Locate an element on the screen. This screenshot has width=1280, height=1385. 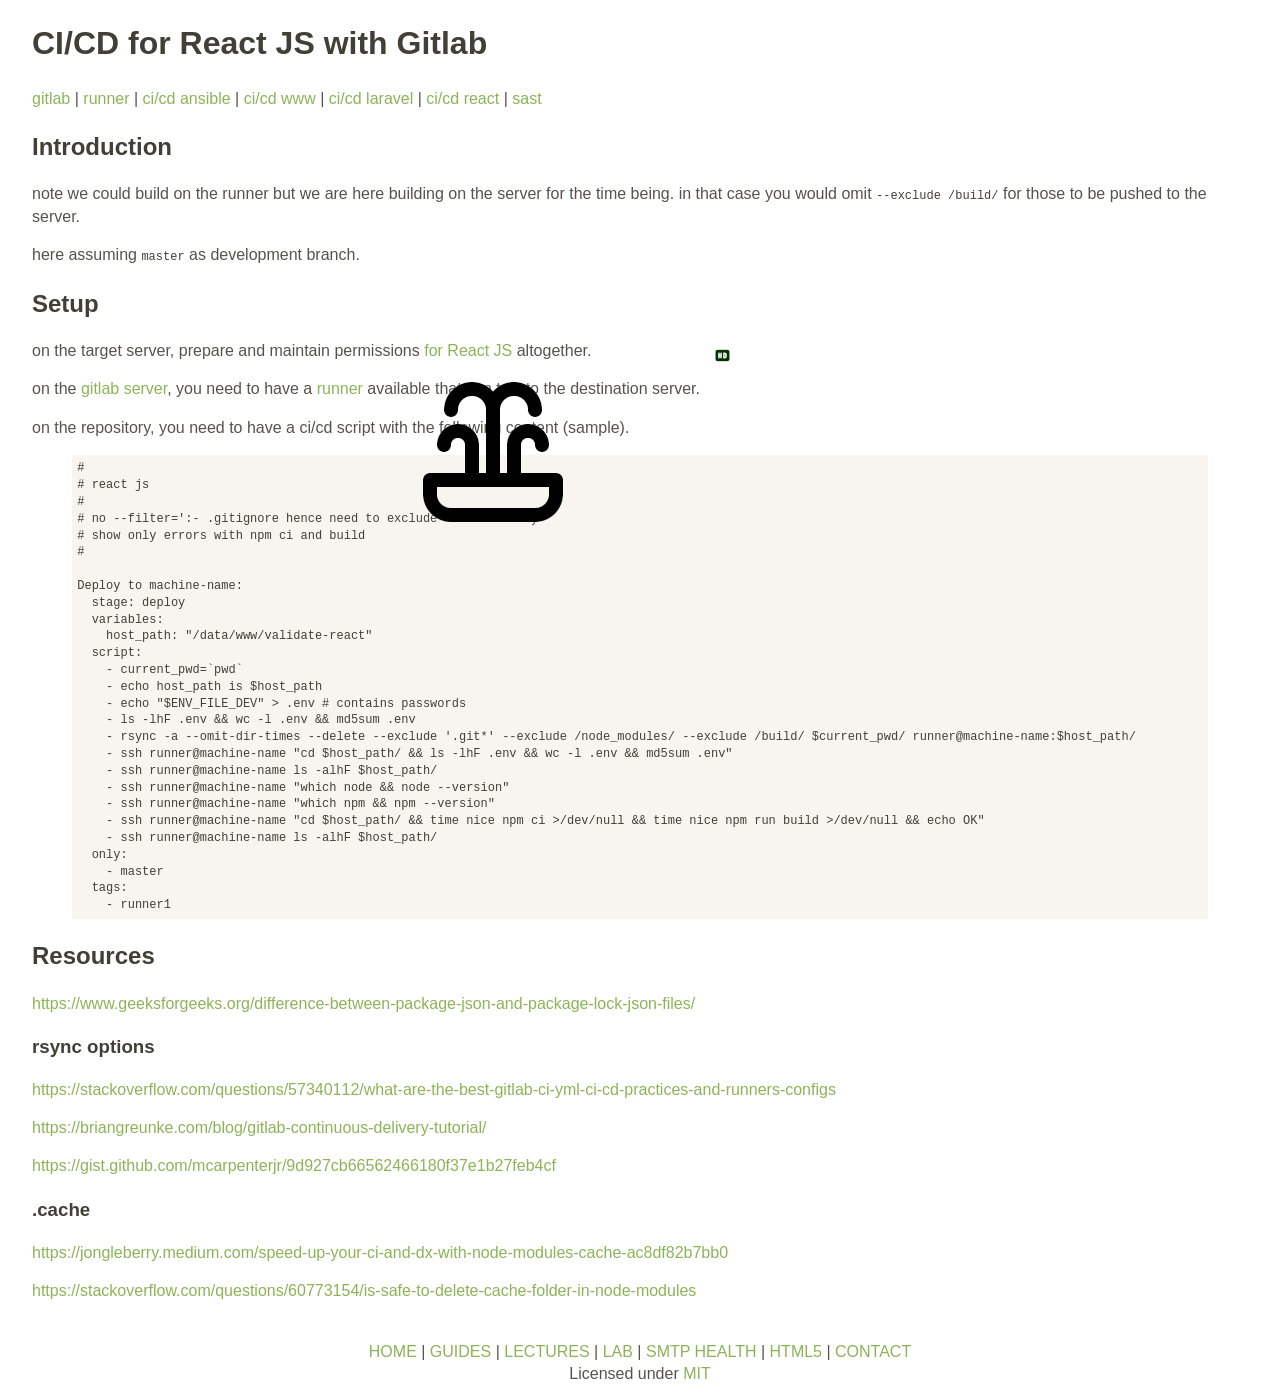
locate nearby fountains or water features is located at coordinates (493, 452).